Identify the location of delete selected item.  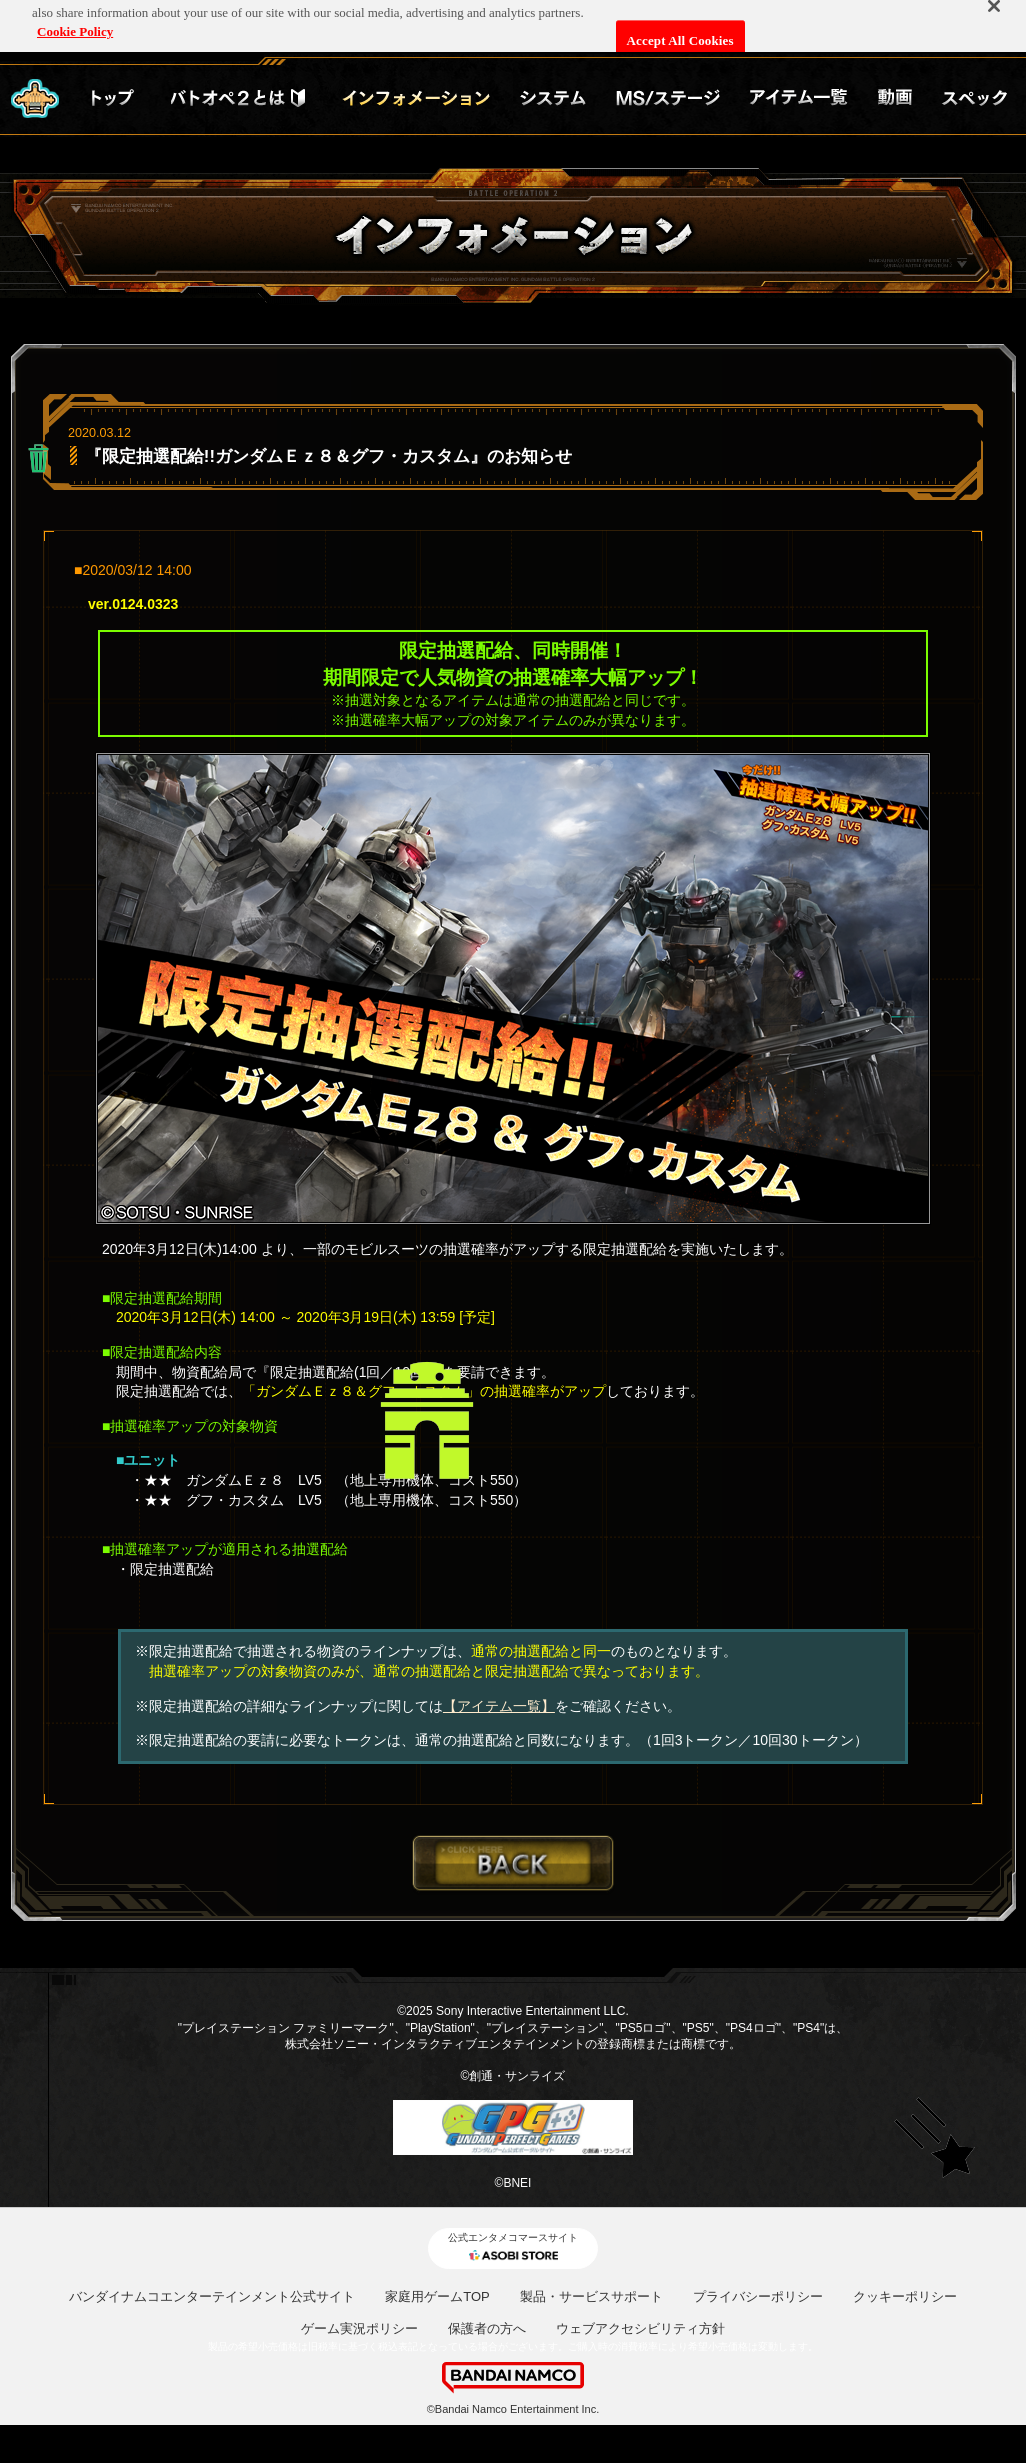
(38, 455).